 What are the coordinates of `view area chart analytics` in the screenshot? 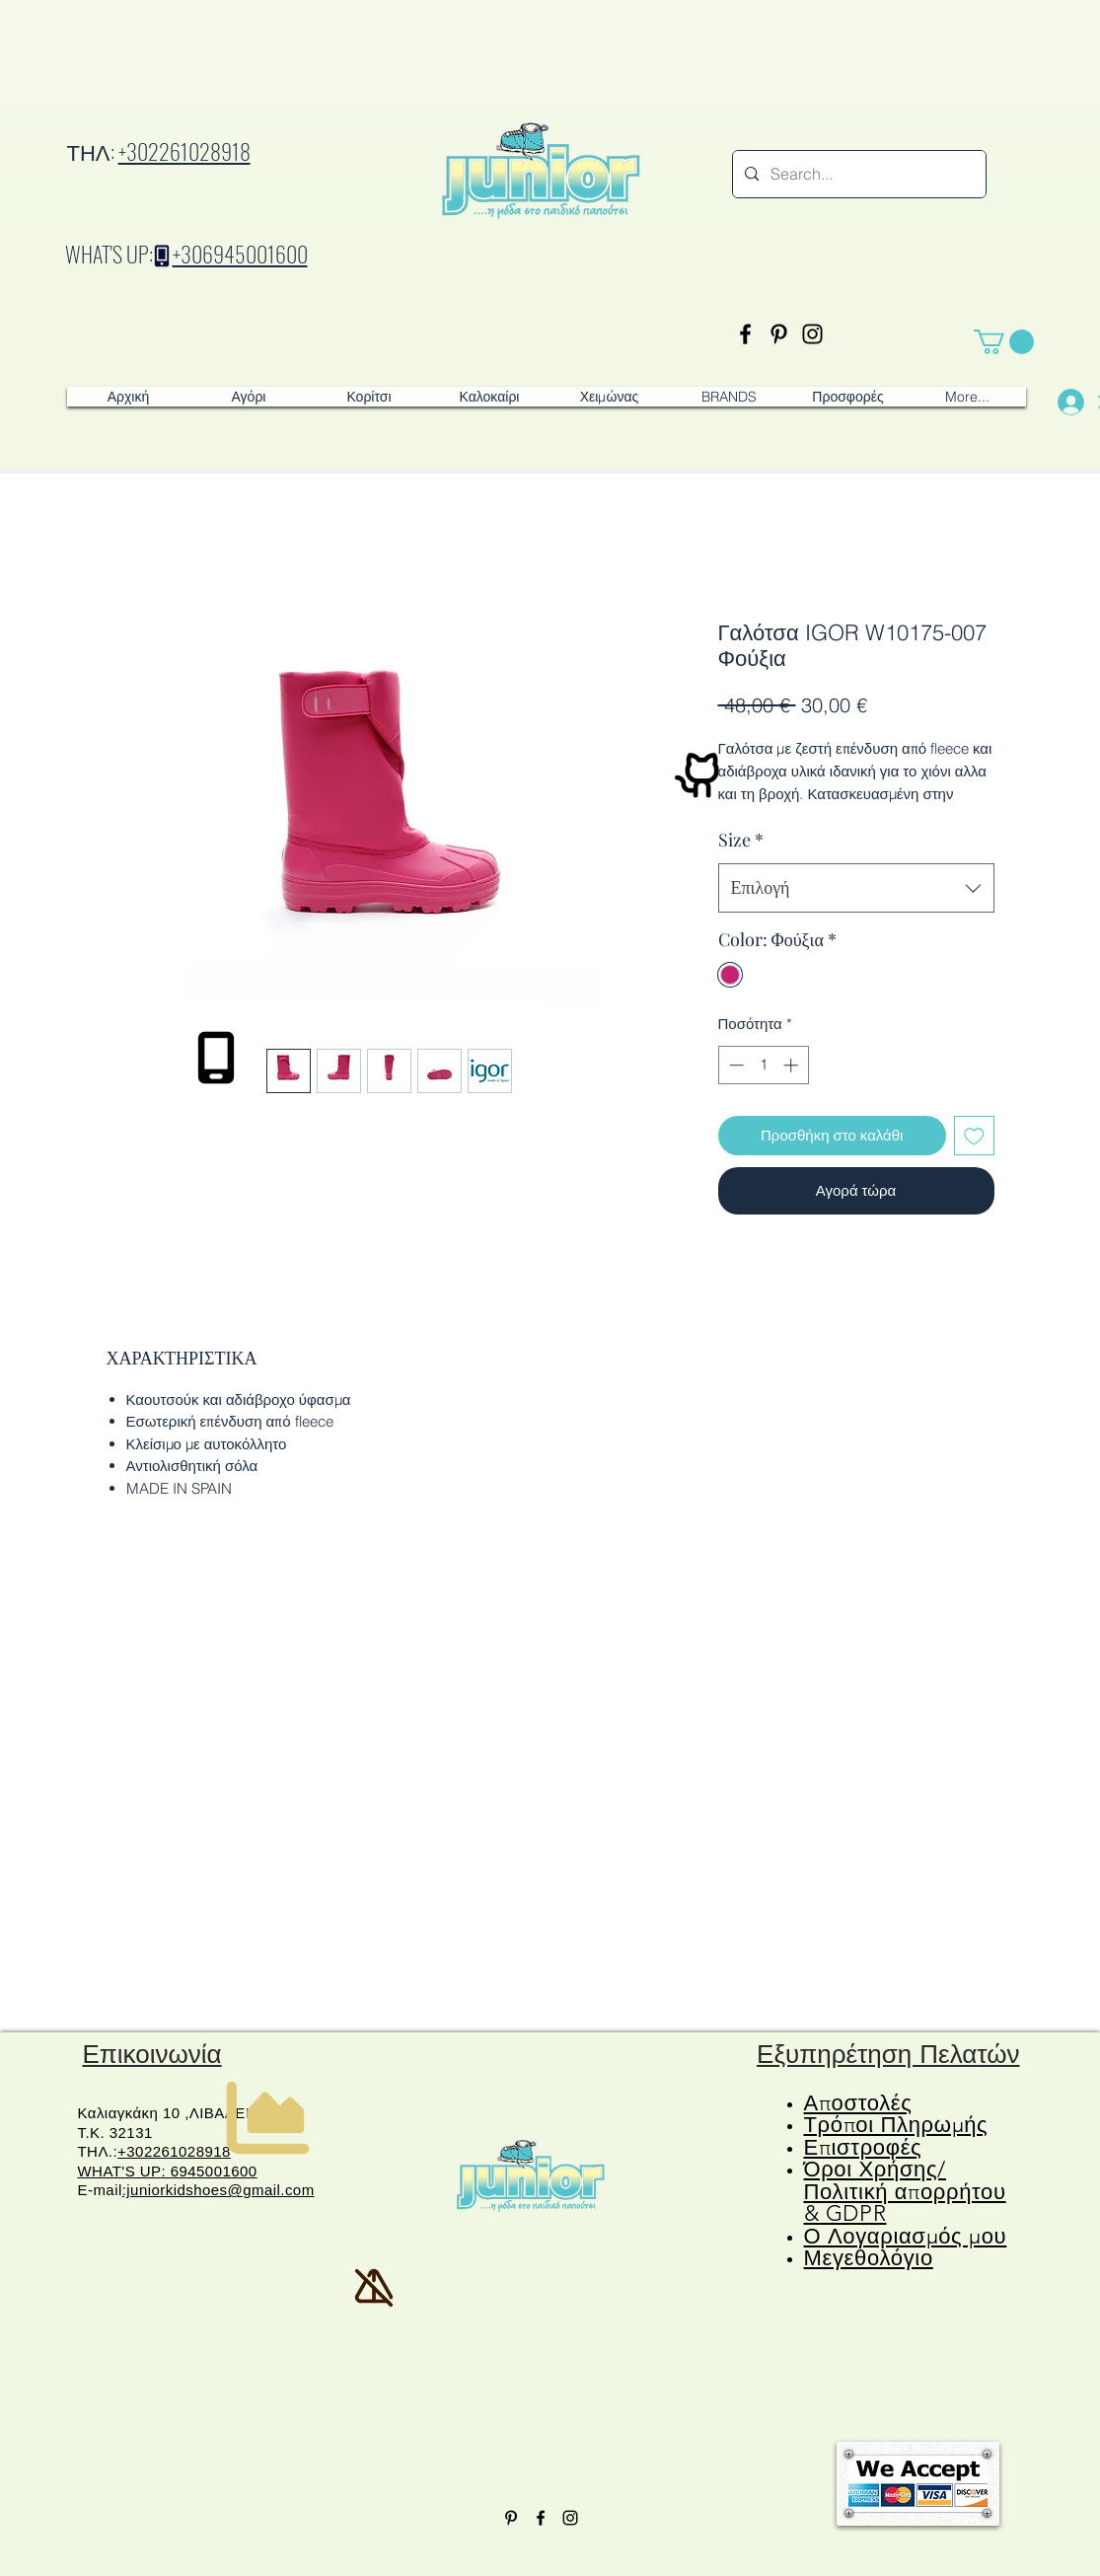 It's located at (267, 2117).